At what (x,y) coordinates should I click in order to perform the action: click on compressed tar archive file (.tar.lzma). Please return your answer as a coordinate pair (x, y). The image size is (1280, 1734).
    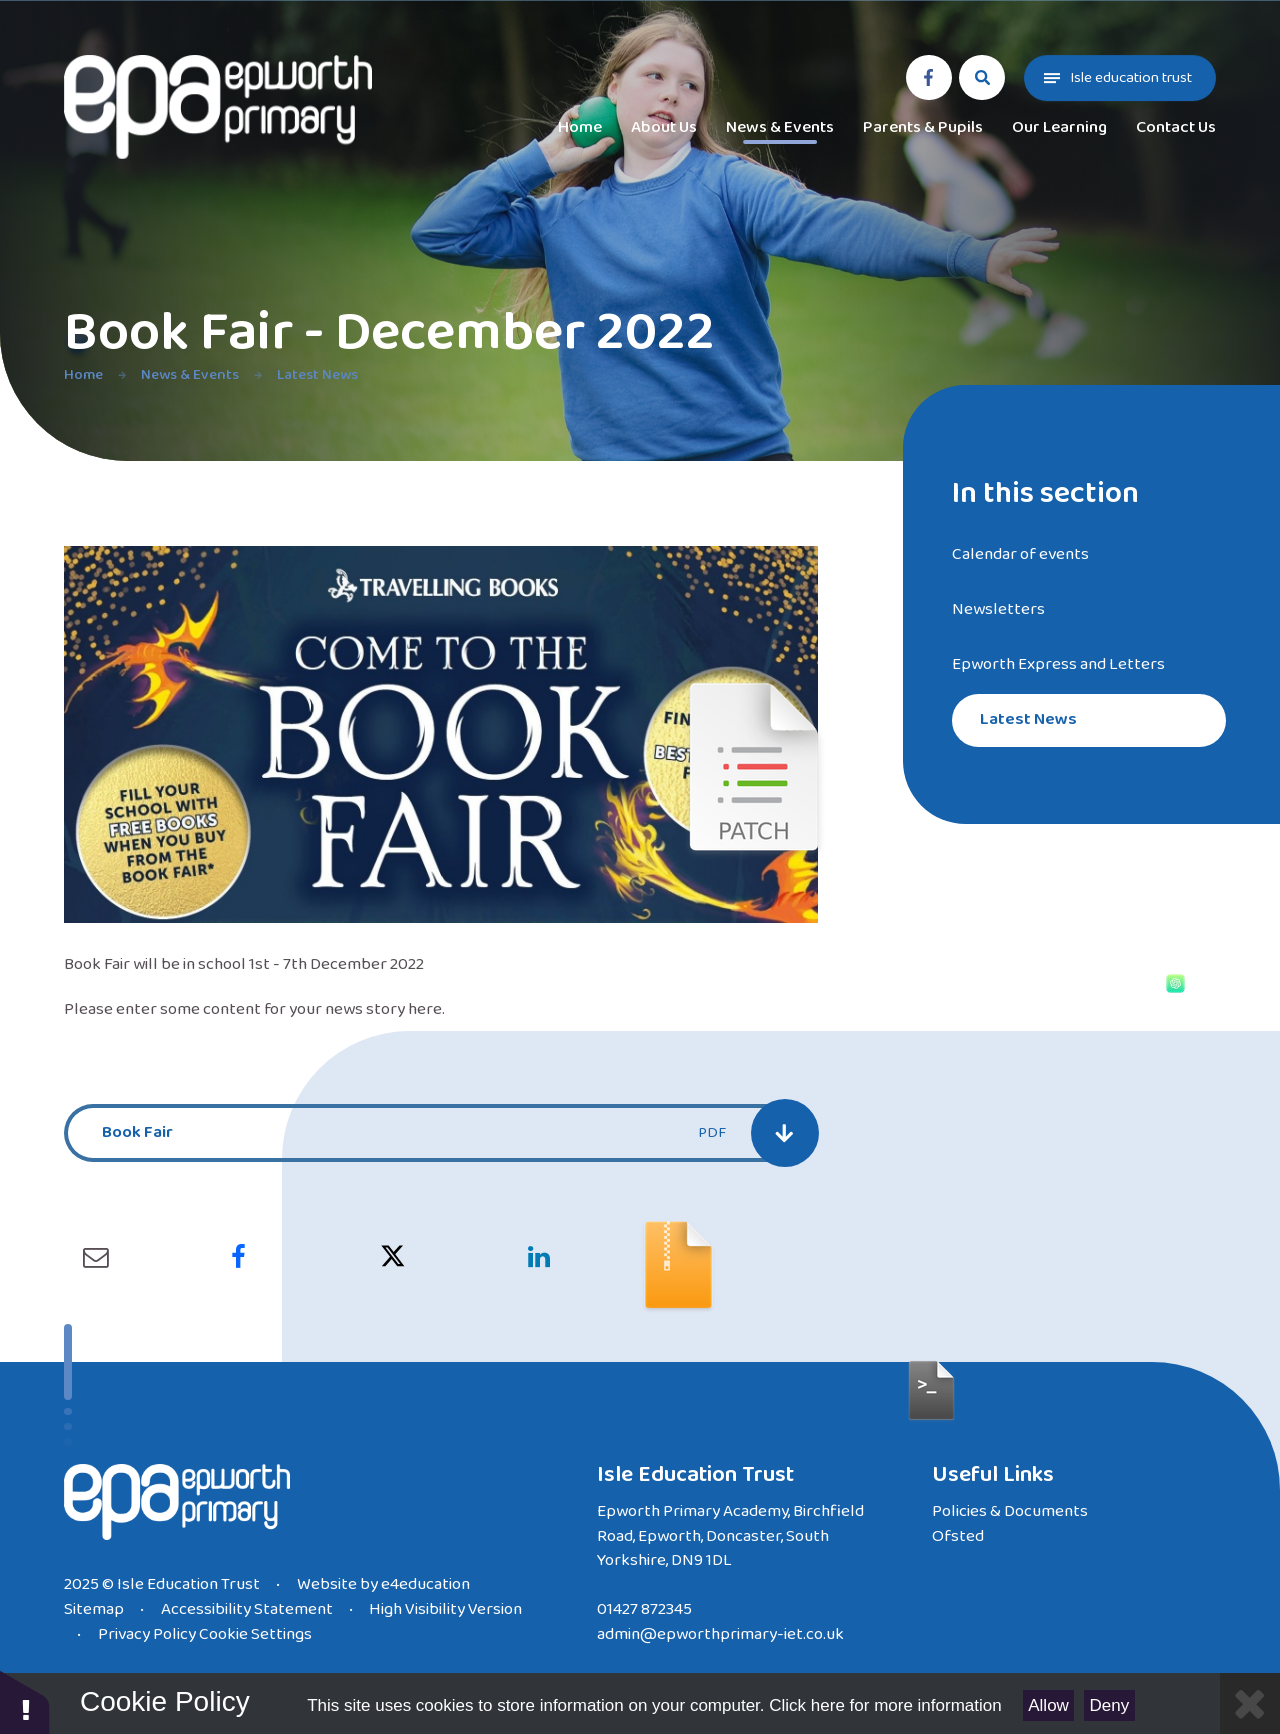
    Looking at the image, I should click on (678, 1266).